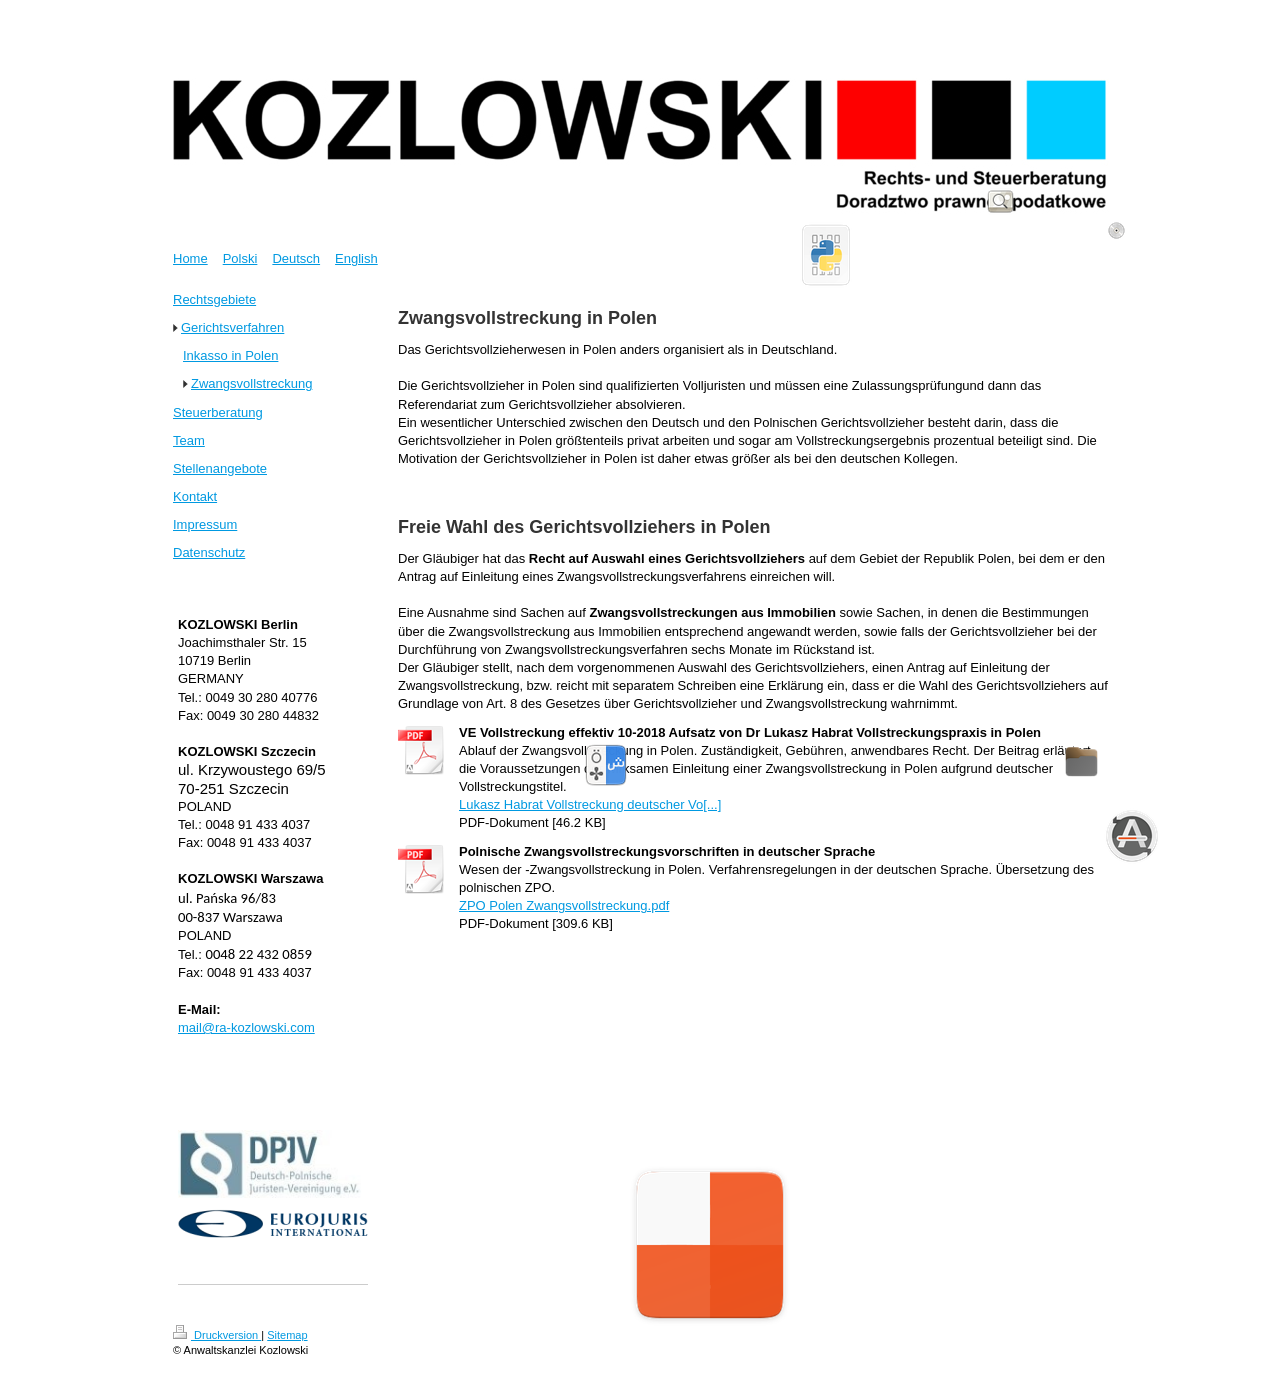 The height and width of the screenshot is (1384, 1286). I want to click on switch to the top-left workspace, so click(710, 1245).